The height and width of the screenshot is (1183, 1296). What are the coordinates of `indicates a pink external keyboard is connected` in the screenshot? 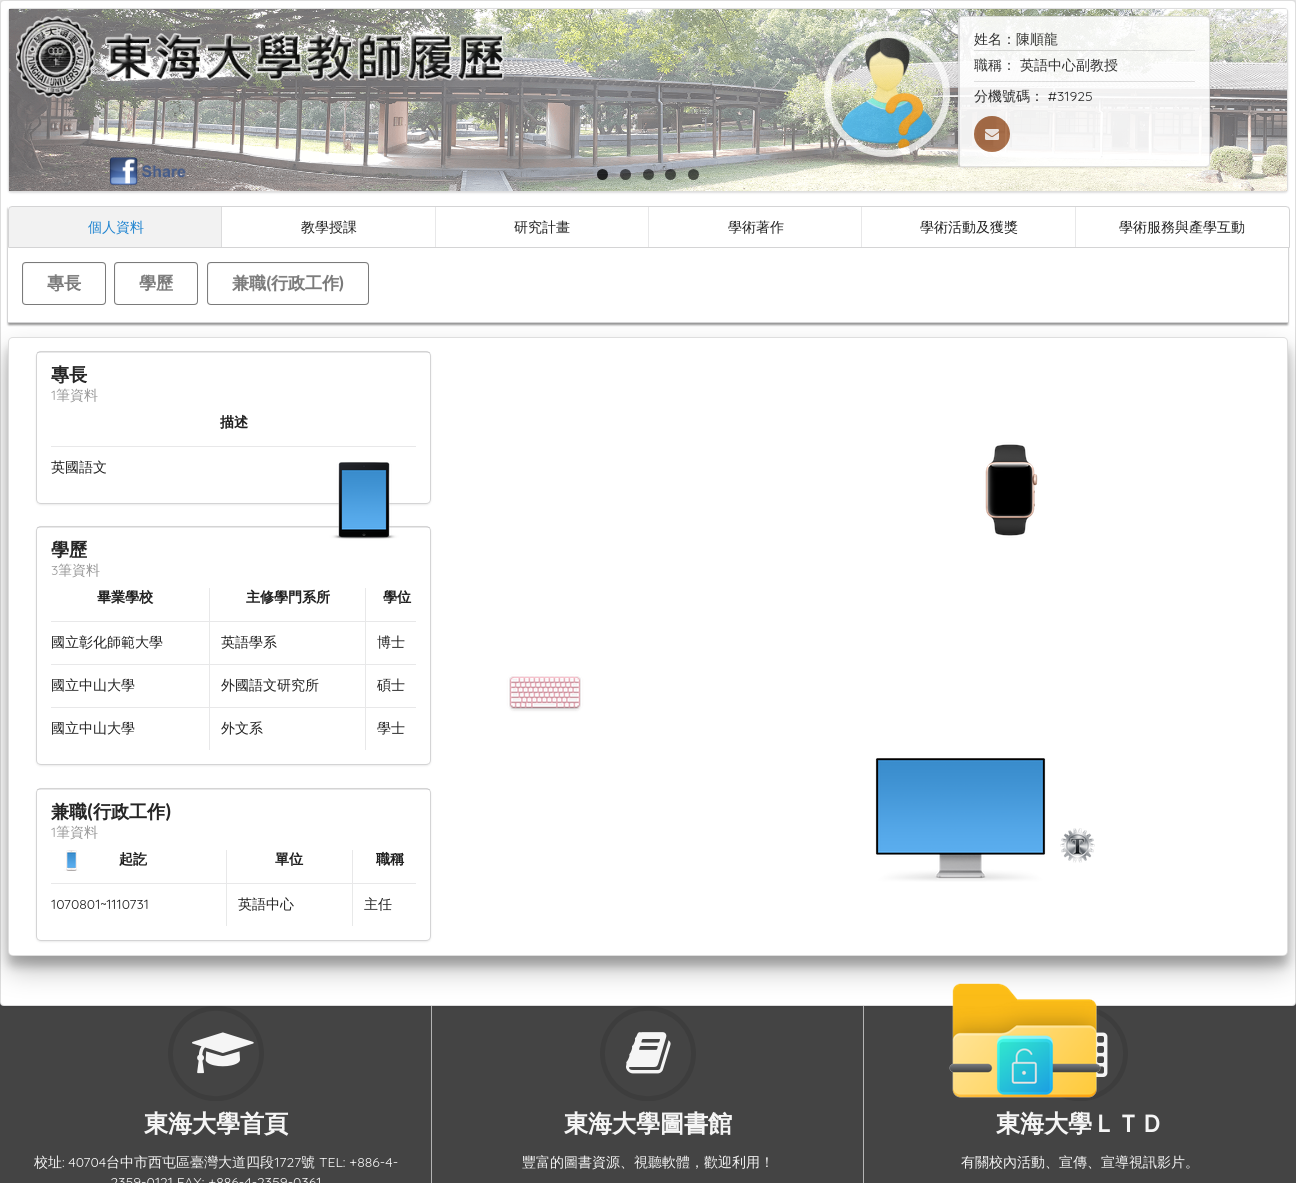 It's located at (545, 693).